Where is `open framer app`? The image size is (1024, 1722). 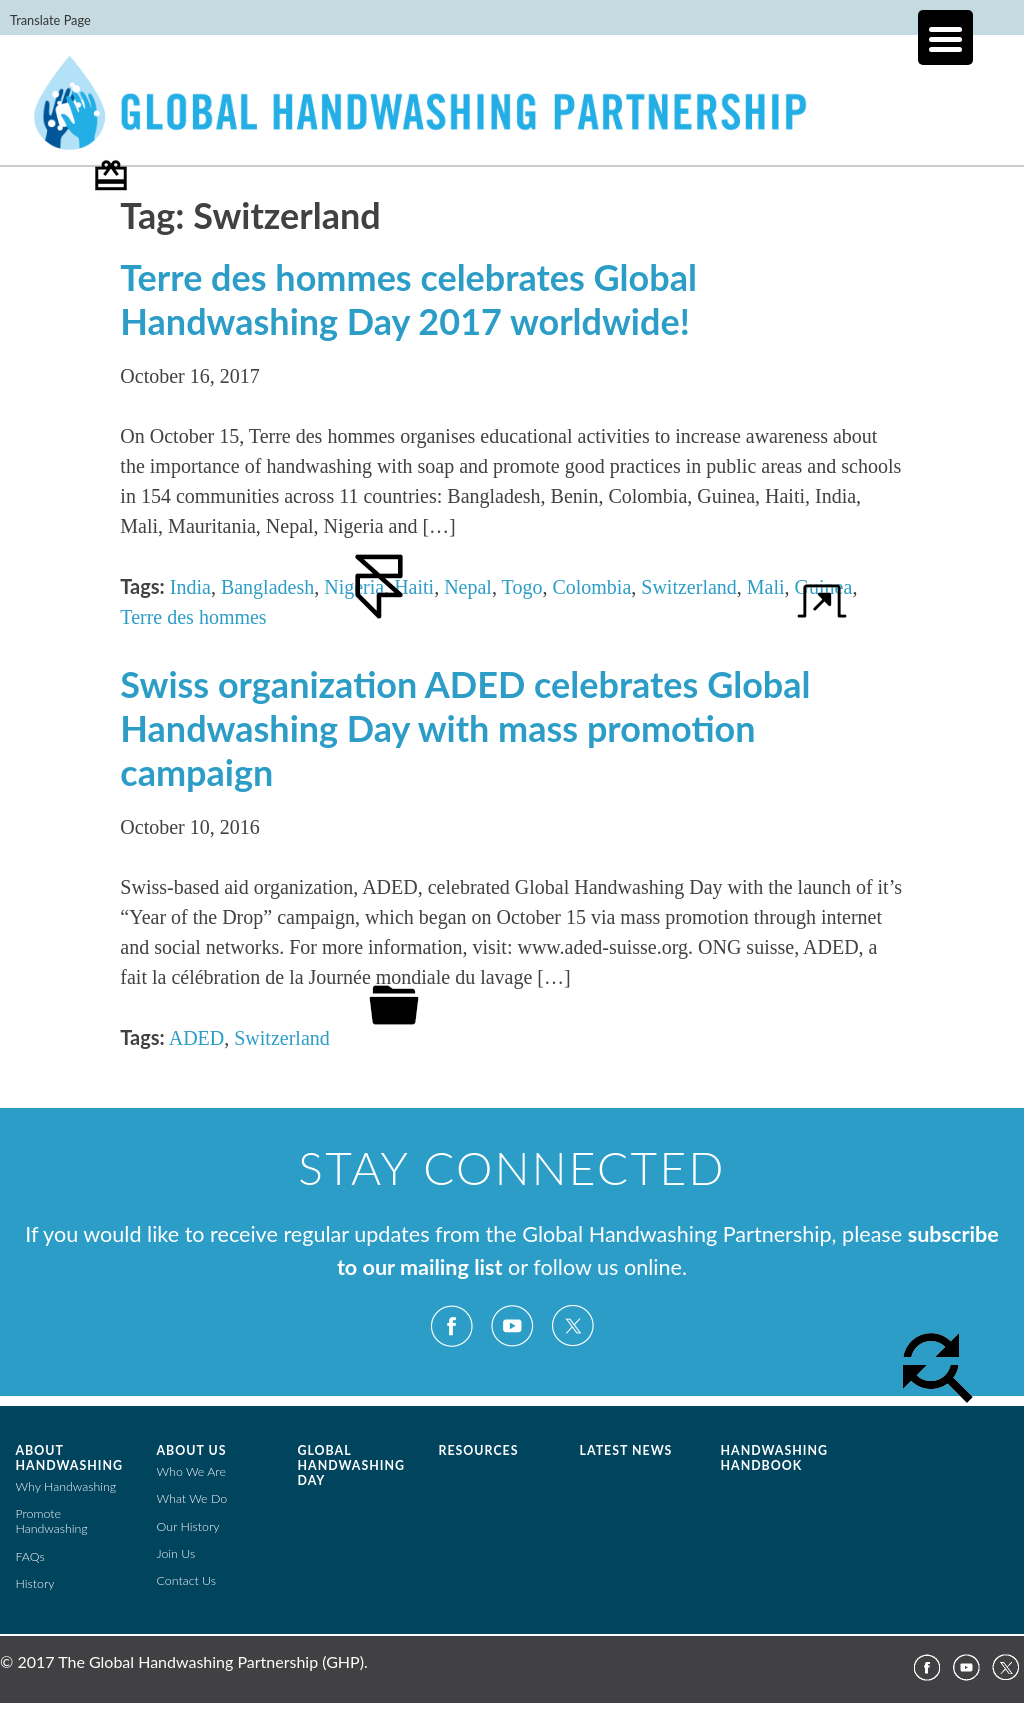
open framer app is located at coordinates (379, 583).